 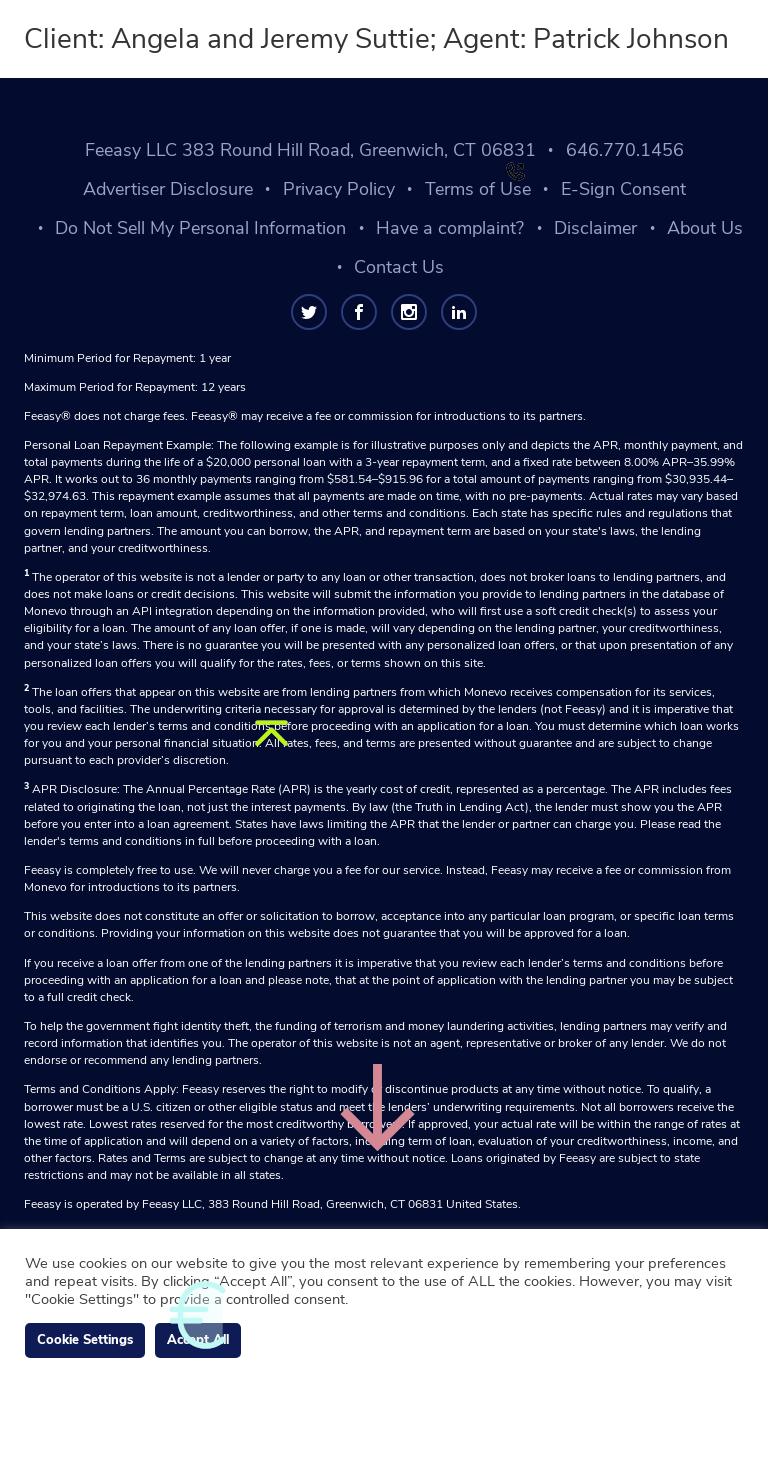 What do you see at coordinates (516, 171) in the screenshot?
I see `make an outgoing call` at bounding box center [516, 171].